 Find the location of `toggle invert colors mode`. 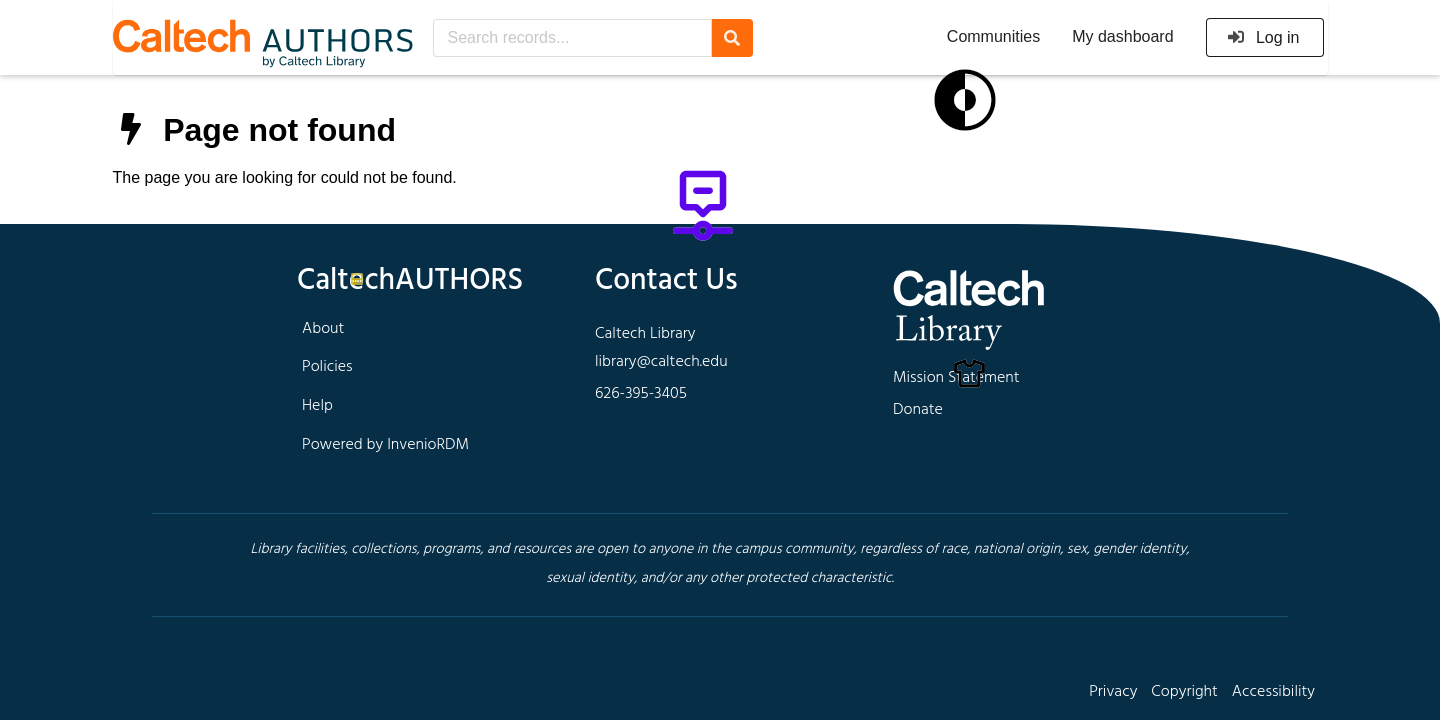

toggle invert colors mode is located at coordinates (965, 100).